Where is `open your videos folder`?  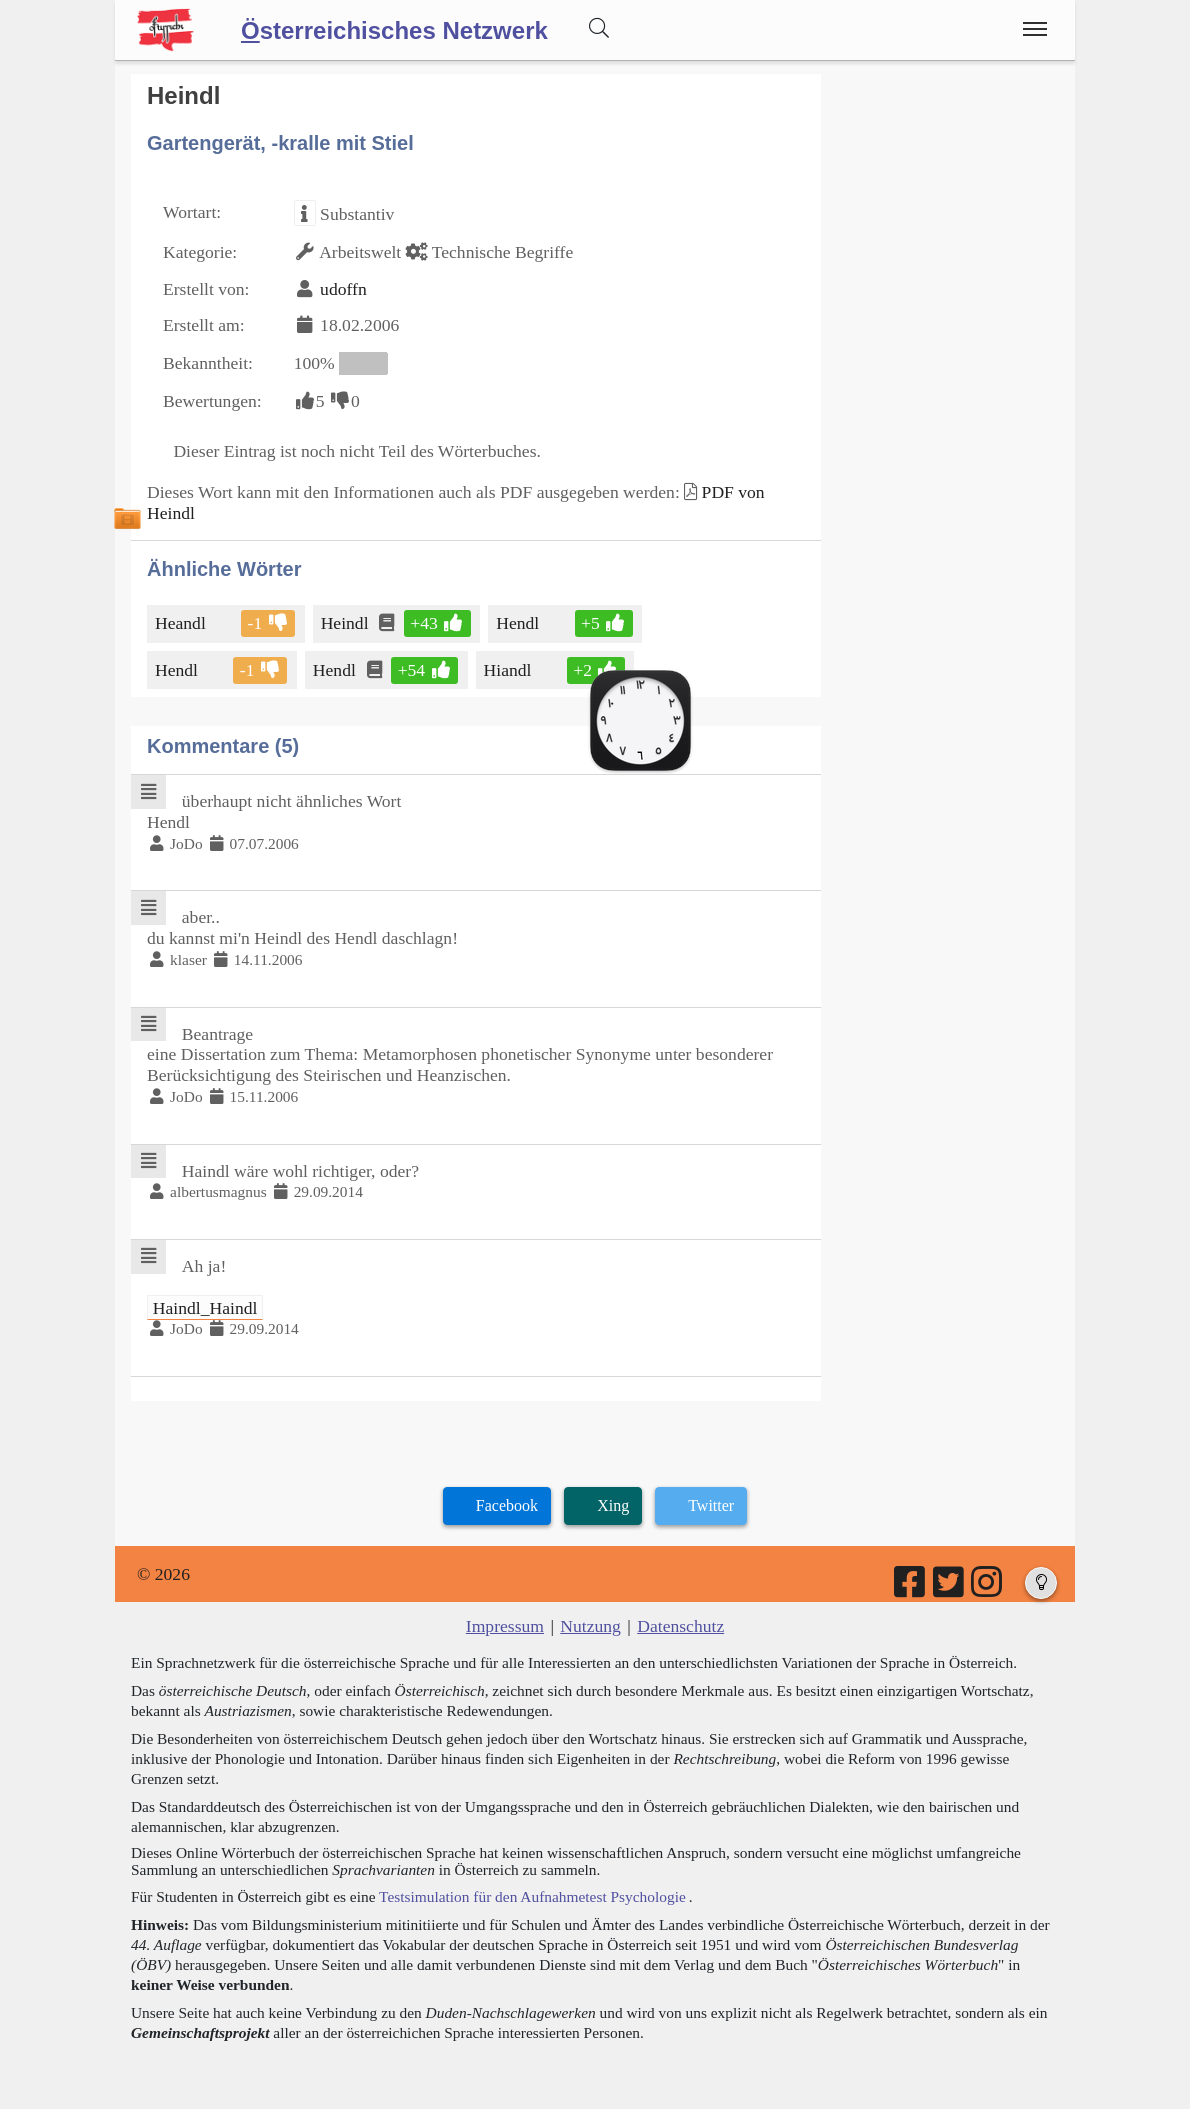 open your videos folder is located at coordinates (127, 518).